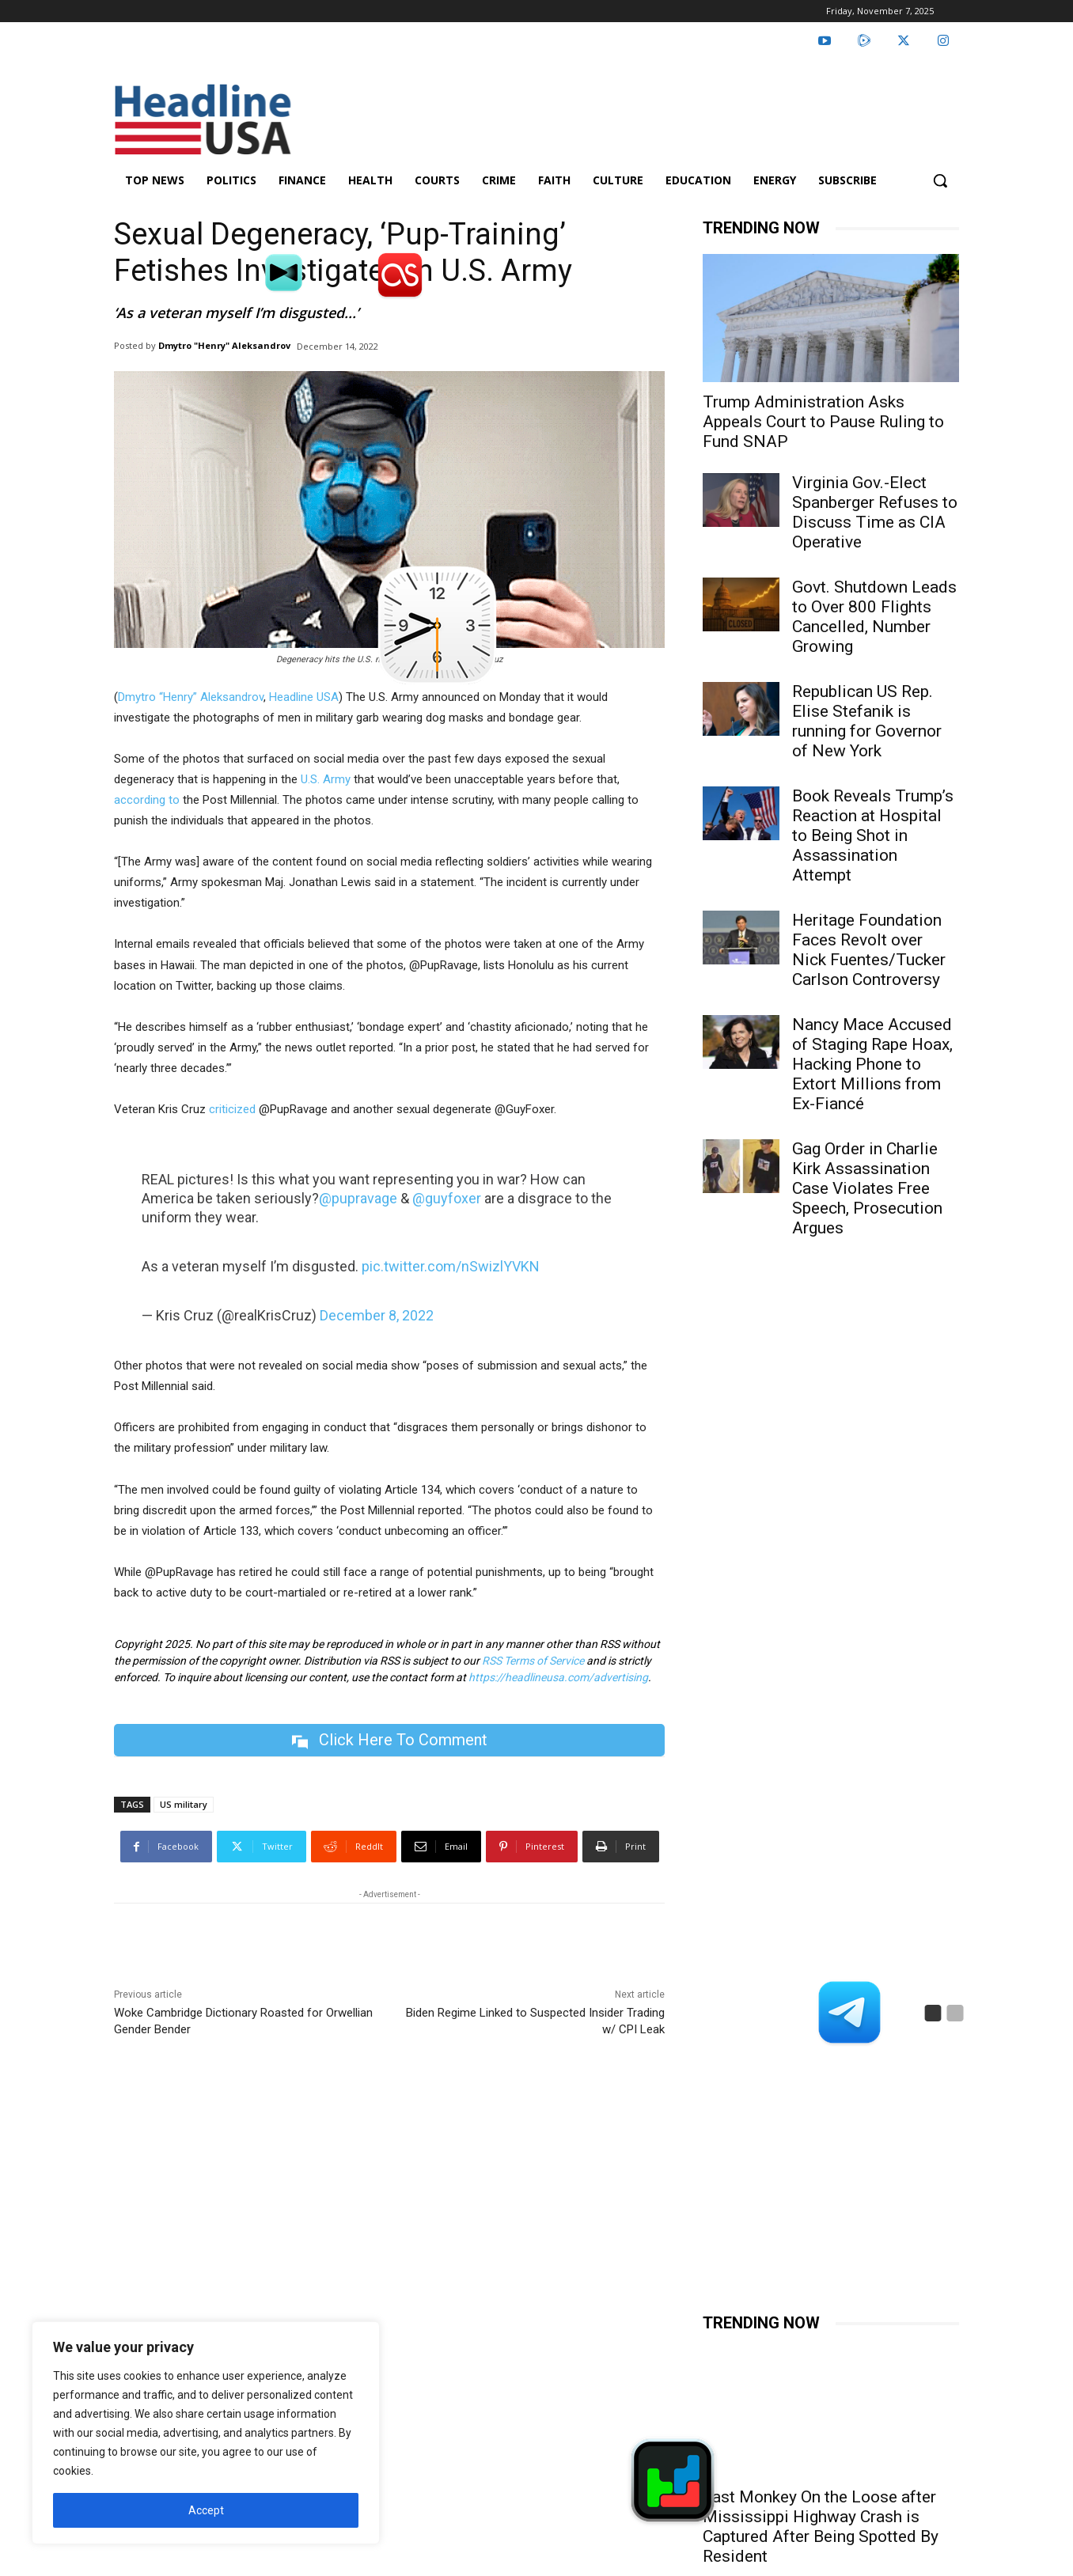 This screenshot has height=2576, width=1073. What do you see at coordinates (673, 2480) in the screenshot?
I see `launch petris puzzle game` at bounding box center [673, 2480].